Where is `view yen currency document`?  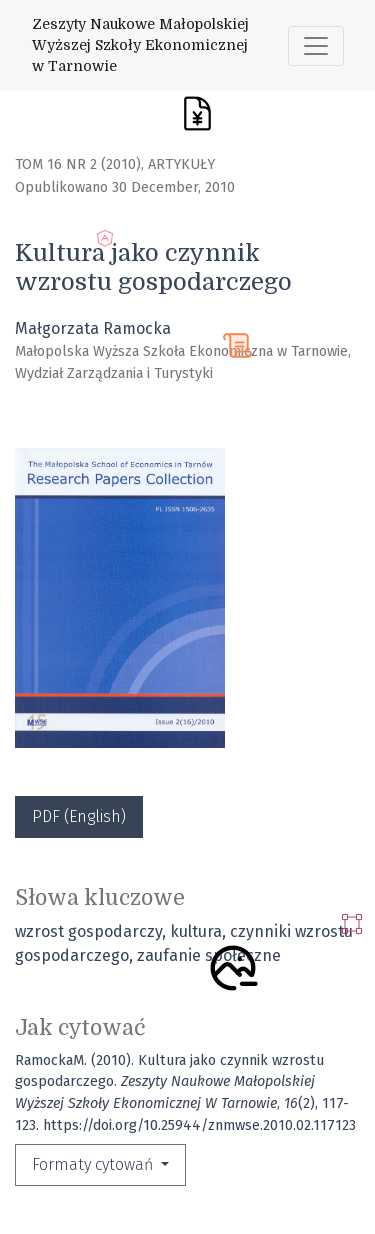
view yen currency document is located at coordinates (197, 113).